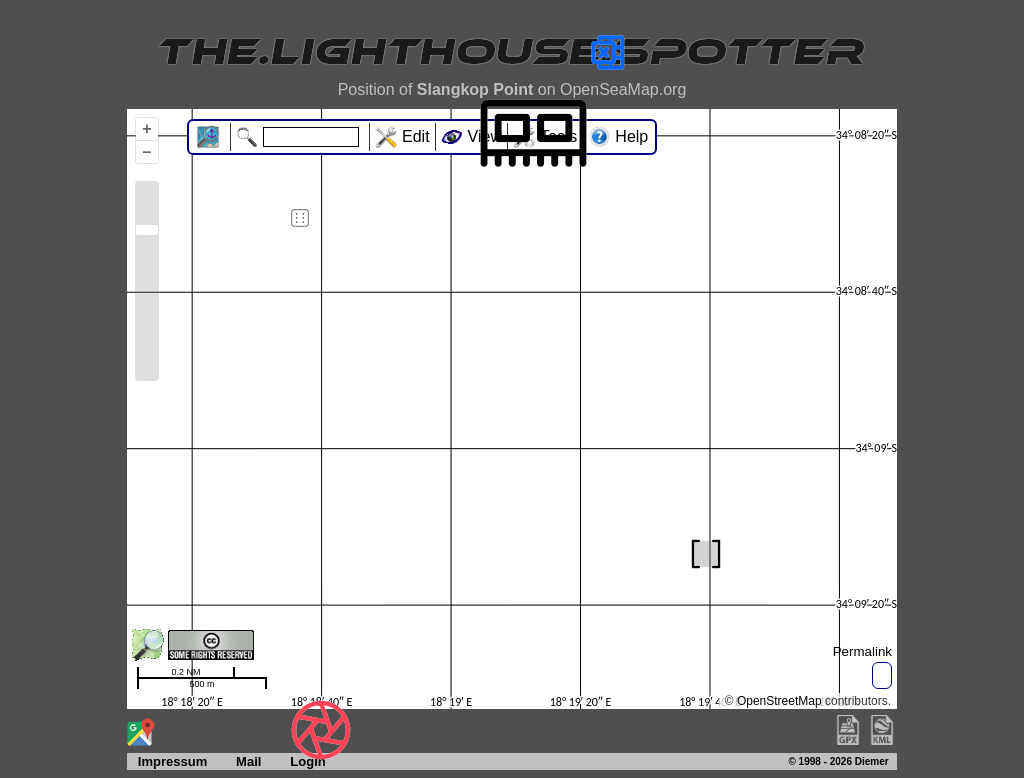 The height and width of the screenshot is (778, 1024). Describe the element at coordinates (609, 52) in the screenshot. I see `open Microsoft Excel` at that location.